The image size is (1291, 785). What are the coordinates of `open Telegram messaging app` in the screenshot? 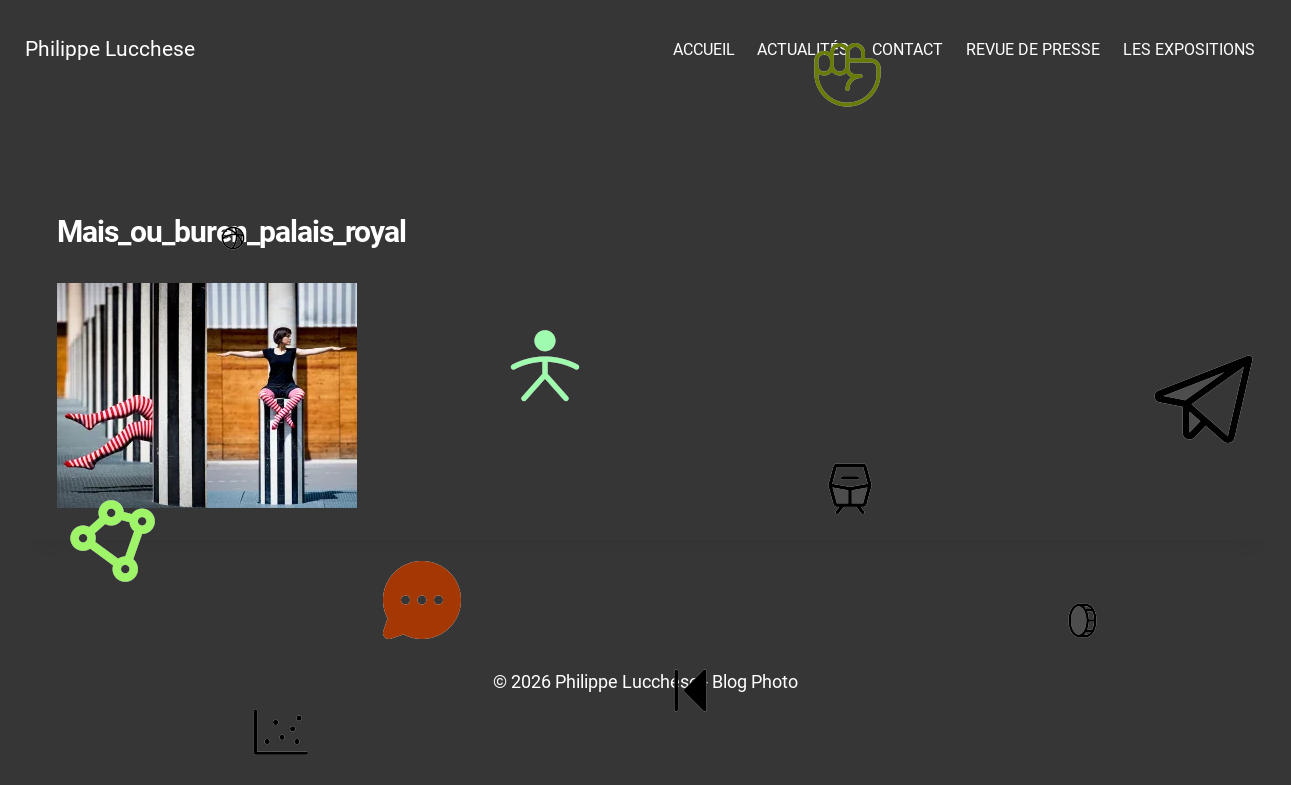 It's located at (1207, 401).